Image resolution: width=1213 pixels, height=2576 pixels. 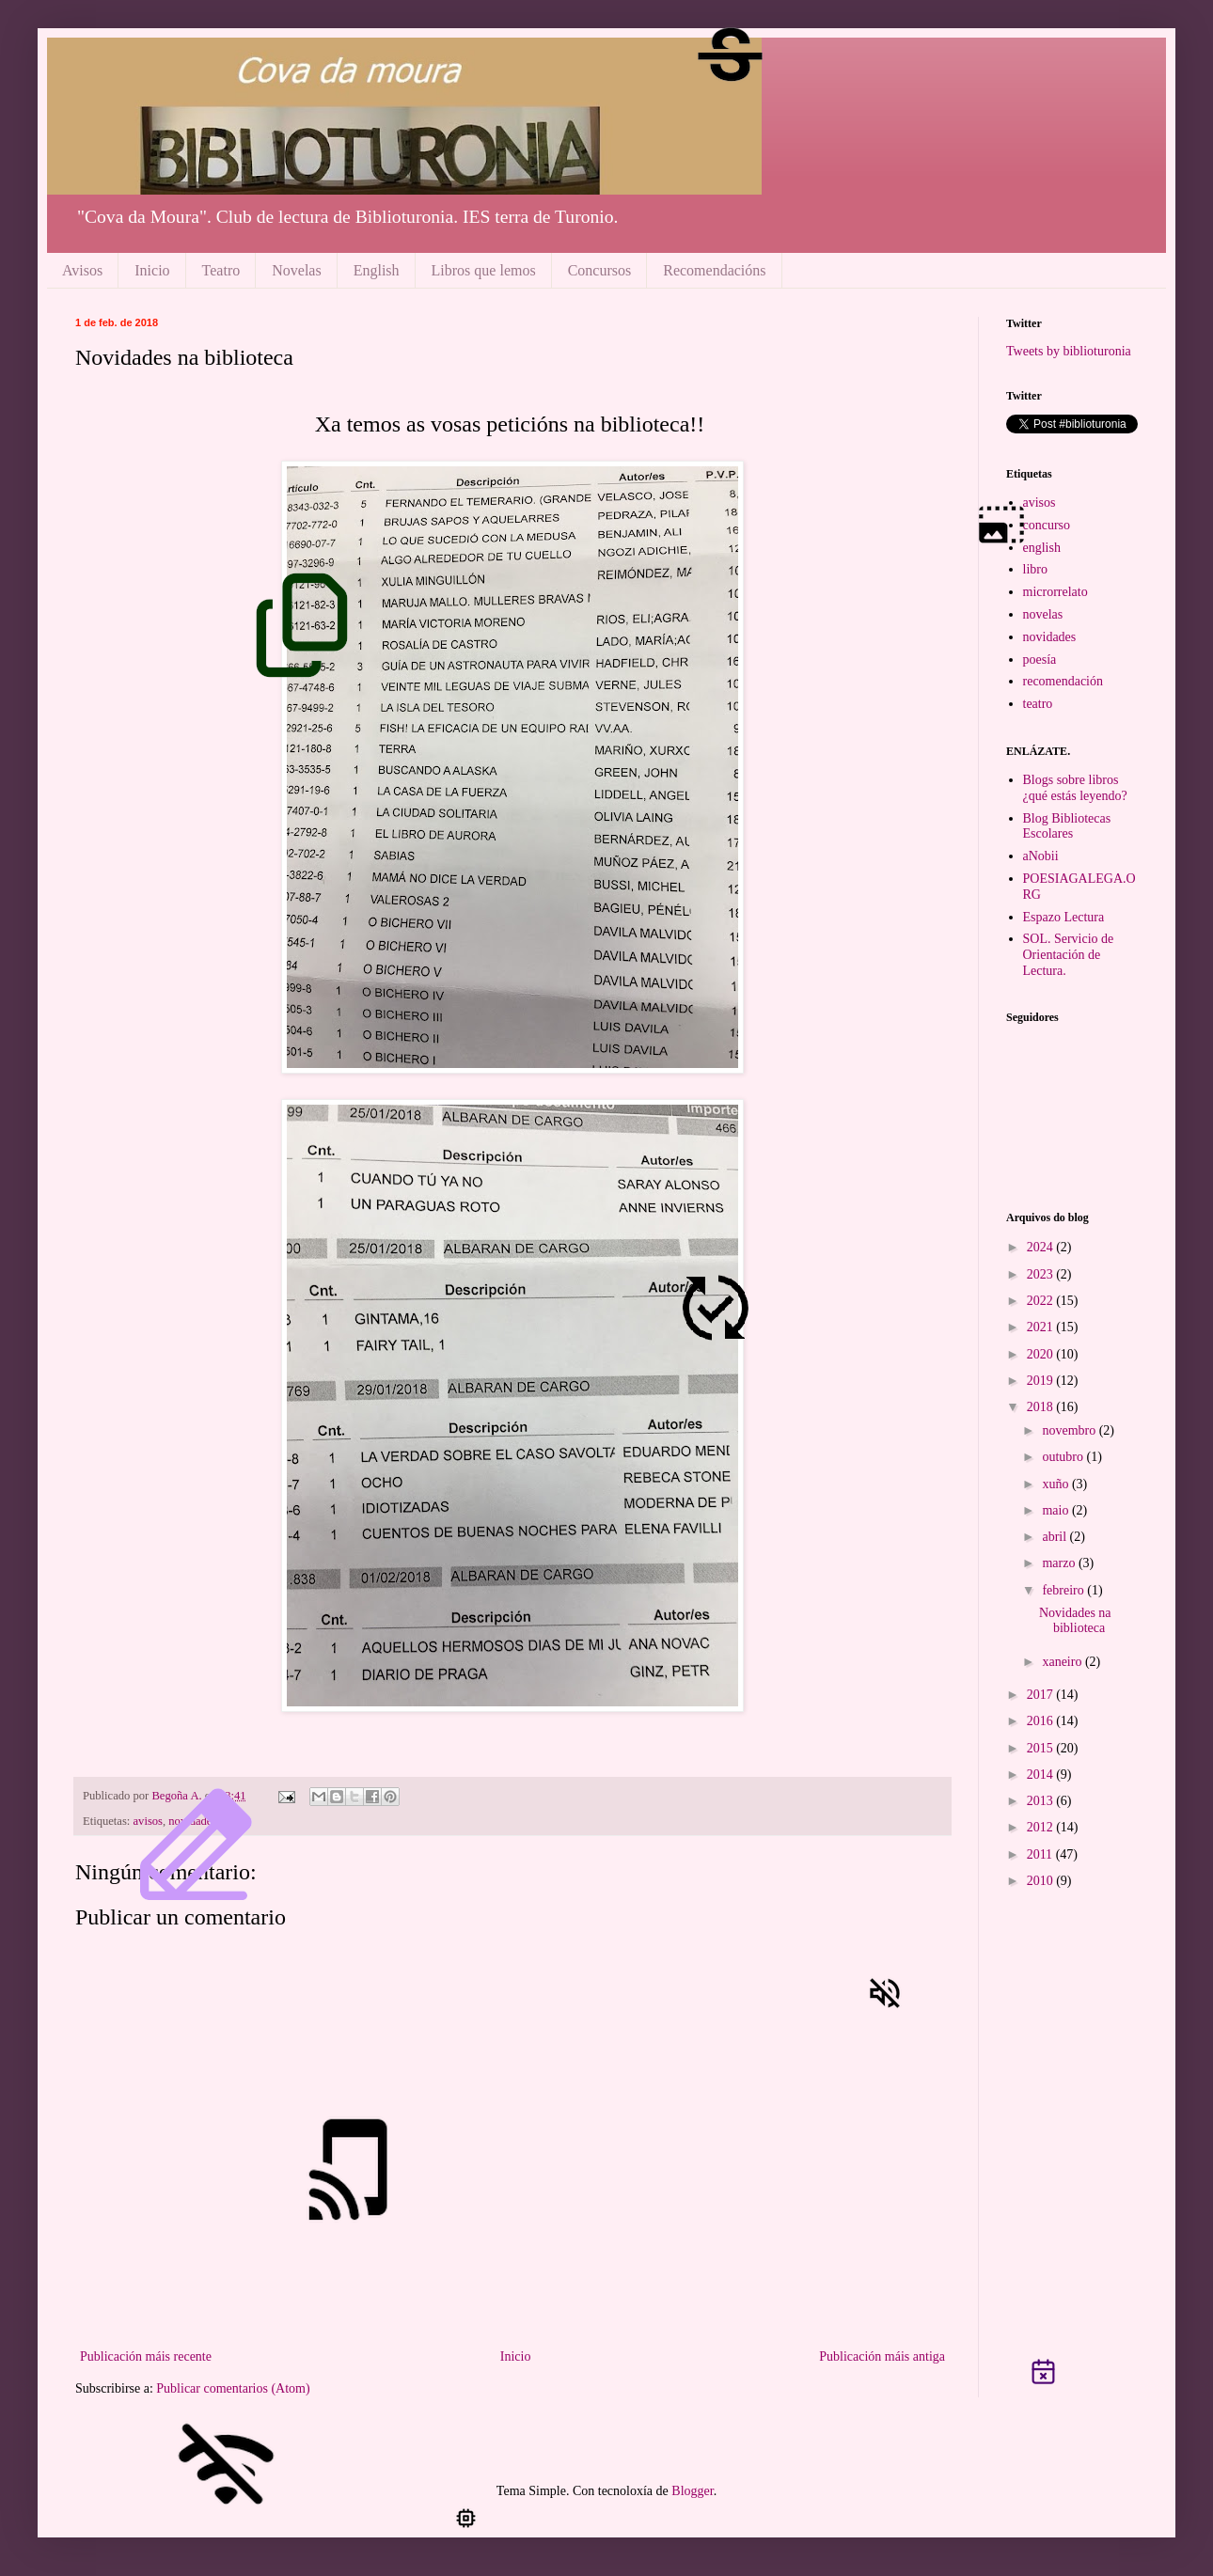 I want to click on indicates content has been published with recent changes, so click(x=716, y=1308).